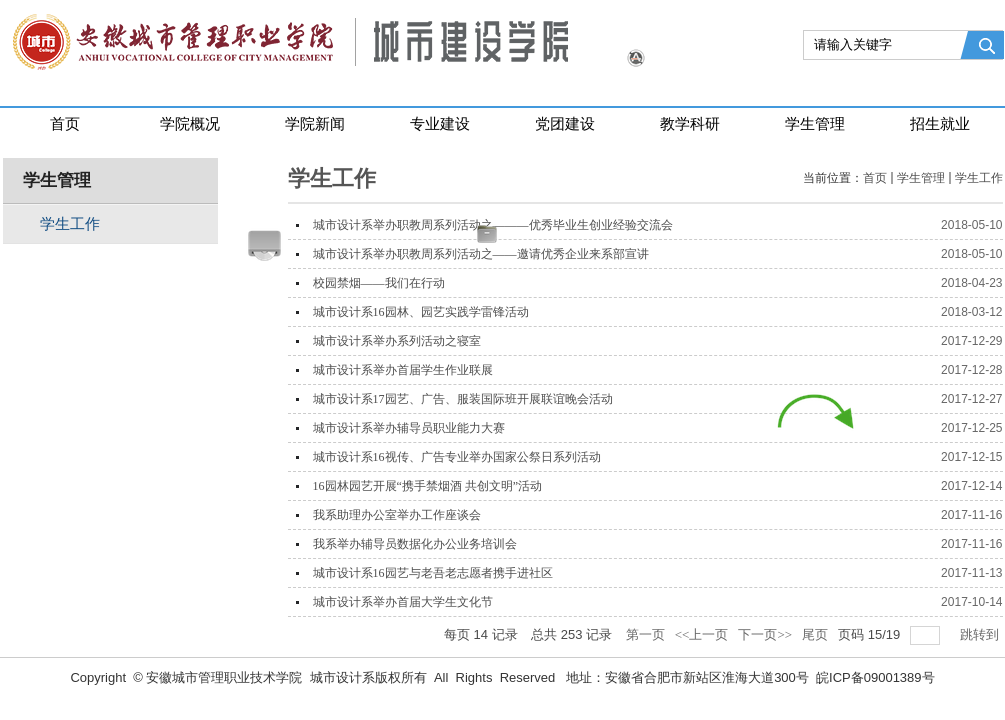 This screenshot has height=720, width=1005. What do you see at coordinates (264, 243) in the screenshot?
I see `access optical drive or CD/DVD reader` at bounding box center [264, 243].